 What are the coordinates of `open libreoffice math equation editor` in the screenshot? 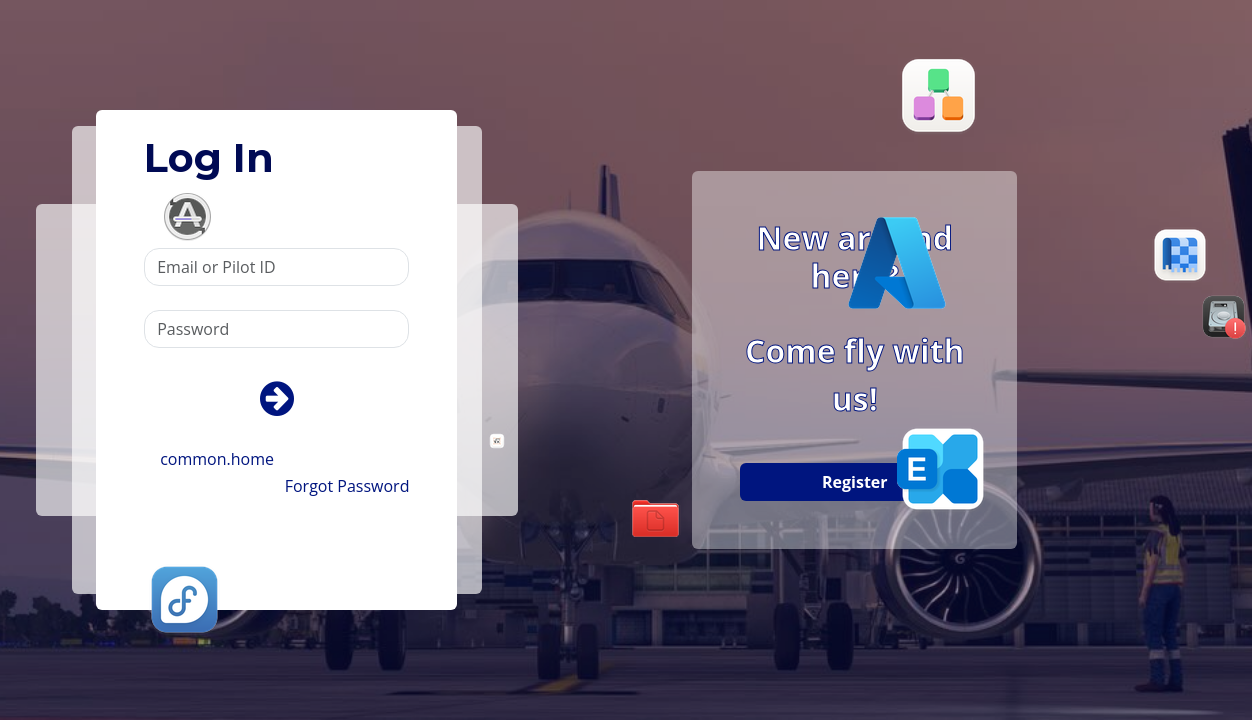 It's located at (497, 441).